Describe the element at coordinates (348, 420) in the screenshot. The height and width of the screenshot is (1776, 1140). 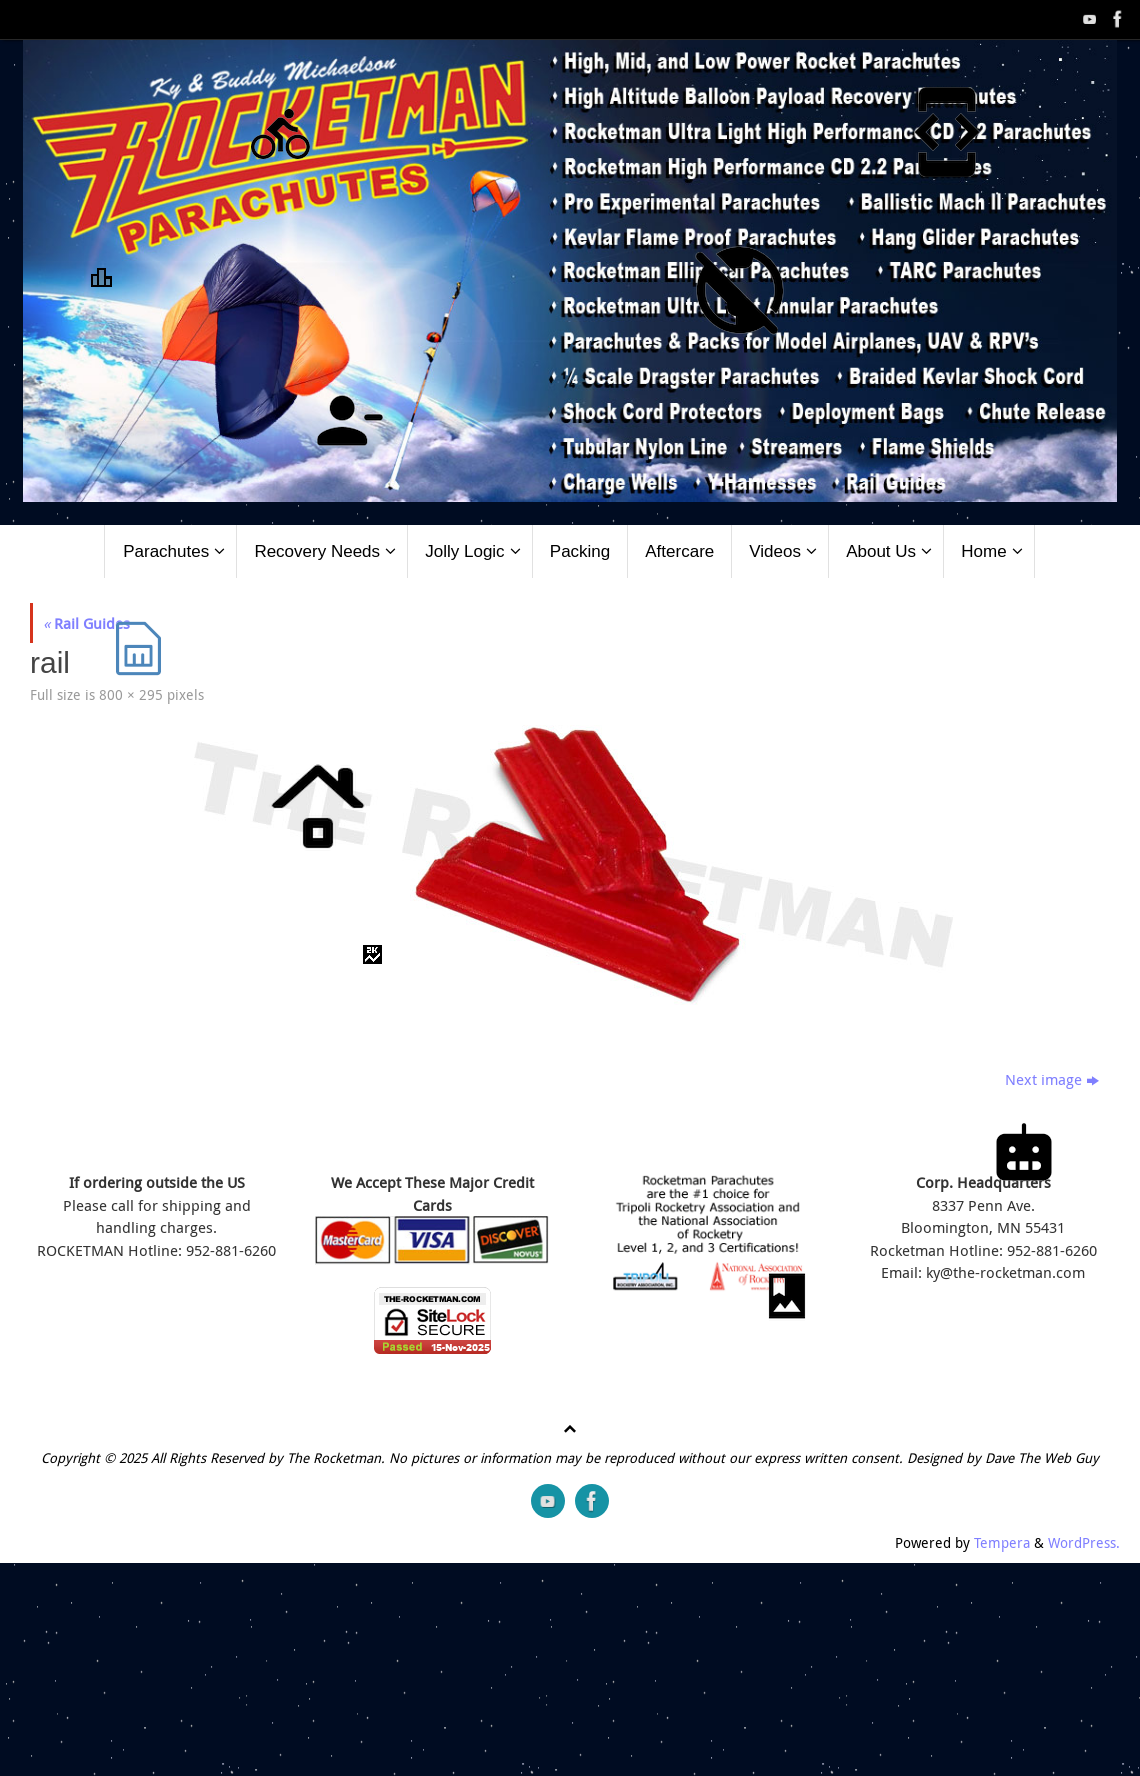
I see `remove a contact or friend` at that location.